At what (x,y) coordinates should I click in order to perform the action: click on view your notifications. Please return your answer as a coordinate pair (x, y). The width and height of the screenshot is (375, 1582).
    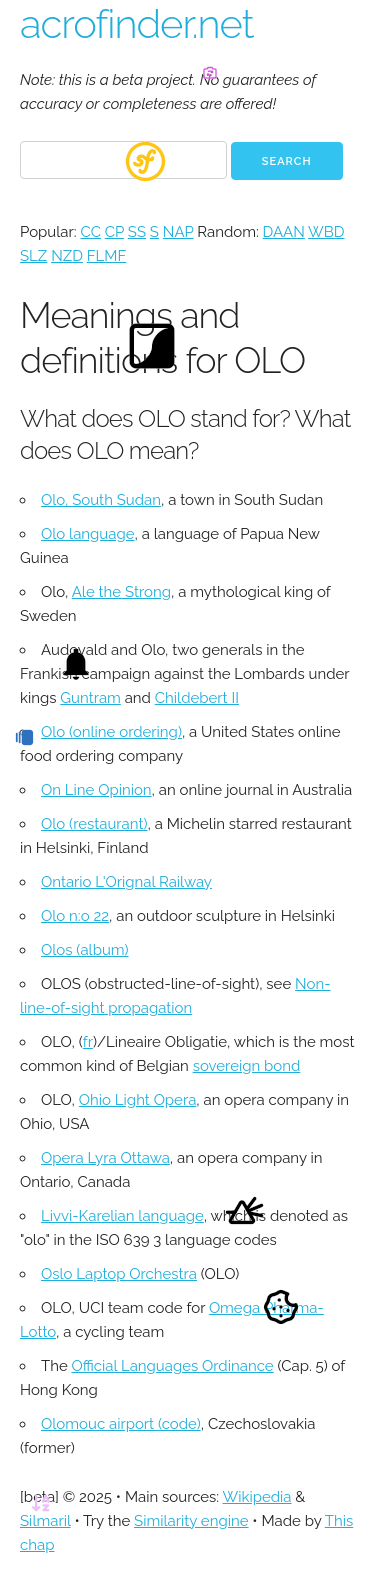
    Looking at the image, I should click on (76, 664).